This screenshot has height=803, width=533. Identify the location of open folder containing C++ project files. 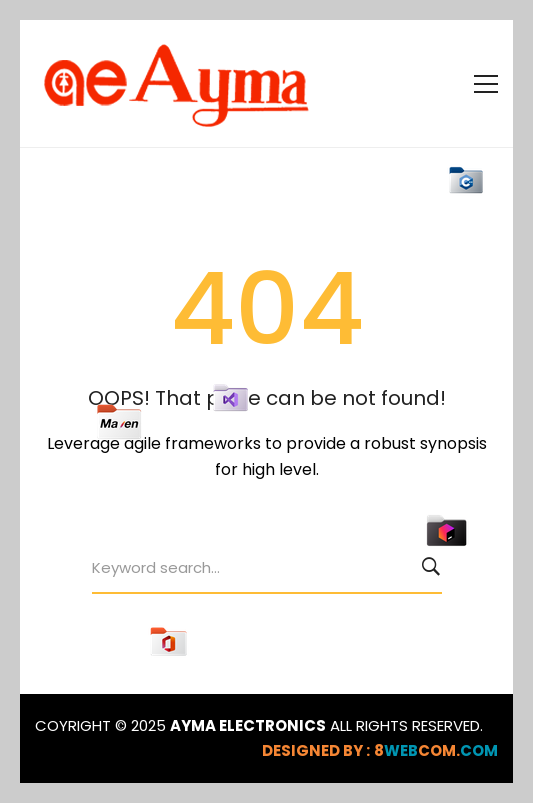
(466, 181).